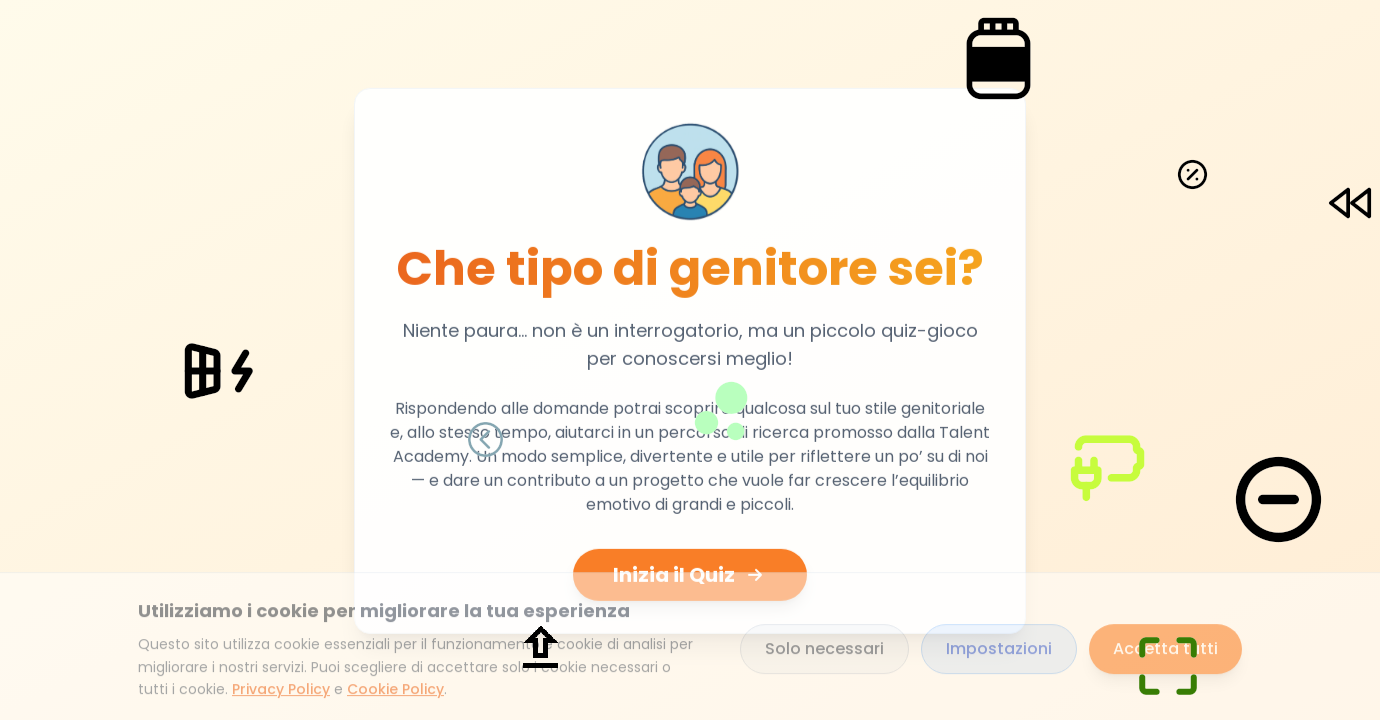 This screenshot has width=1380, height=720. What do you see at coordinates (1109, 458) in the screenshot?
I see `battery currently charging at medium level` at bounding box center [1109, 458].